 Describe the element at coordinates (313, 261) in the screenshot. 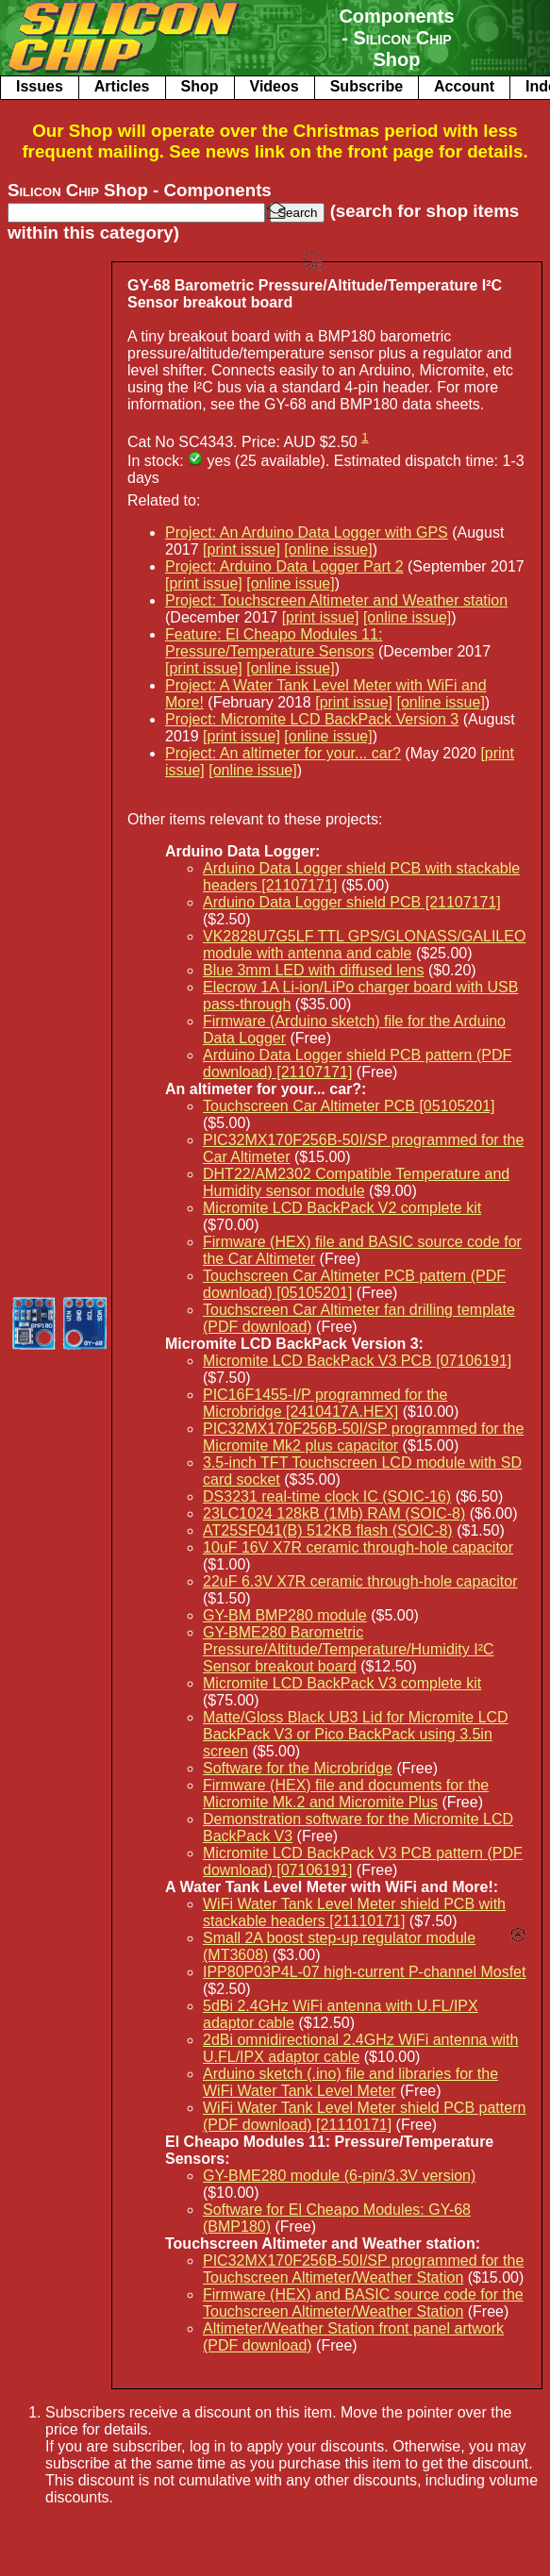

I see `access football or sports content` at that location.